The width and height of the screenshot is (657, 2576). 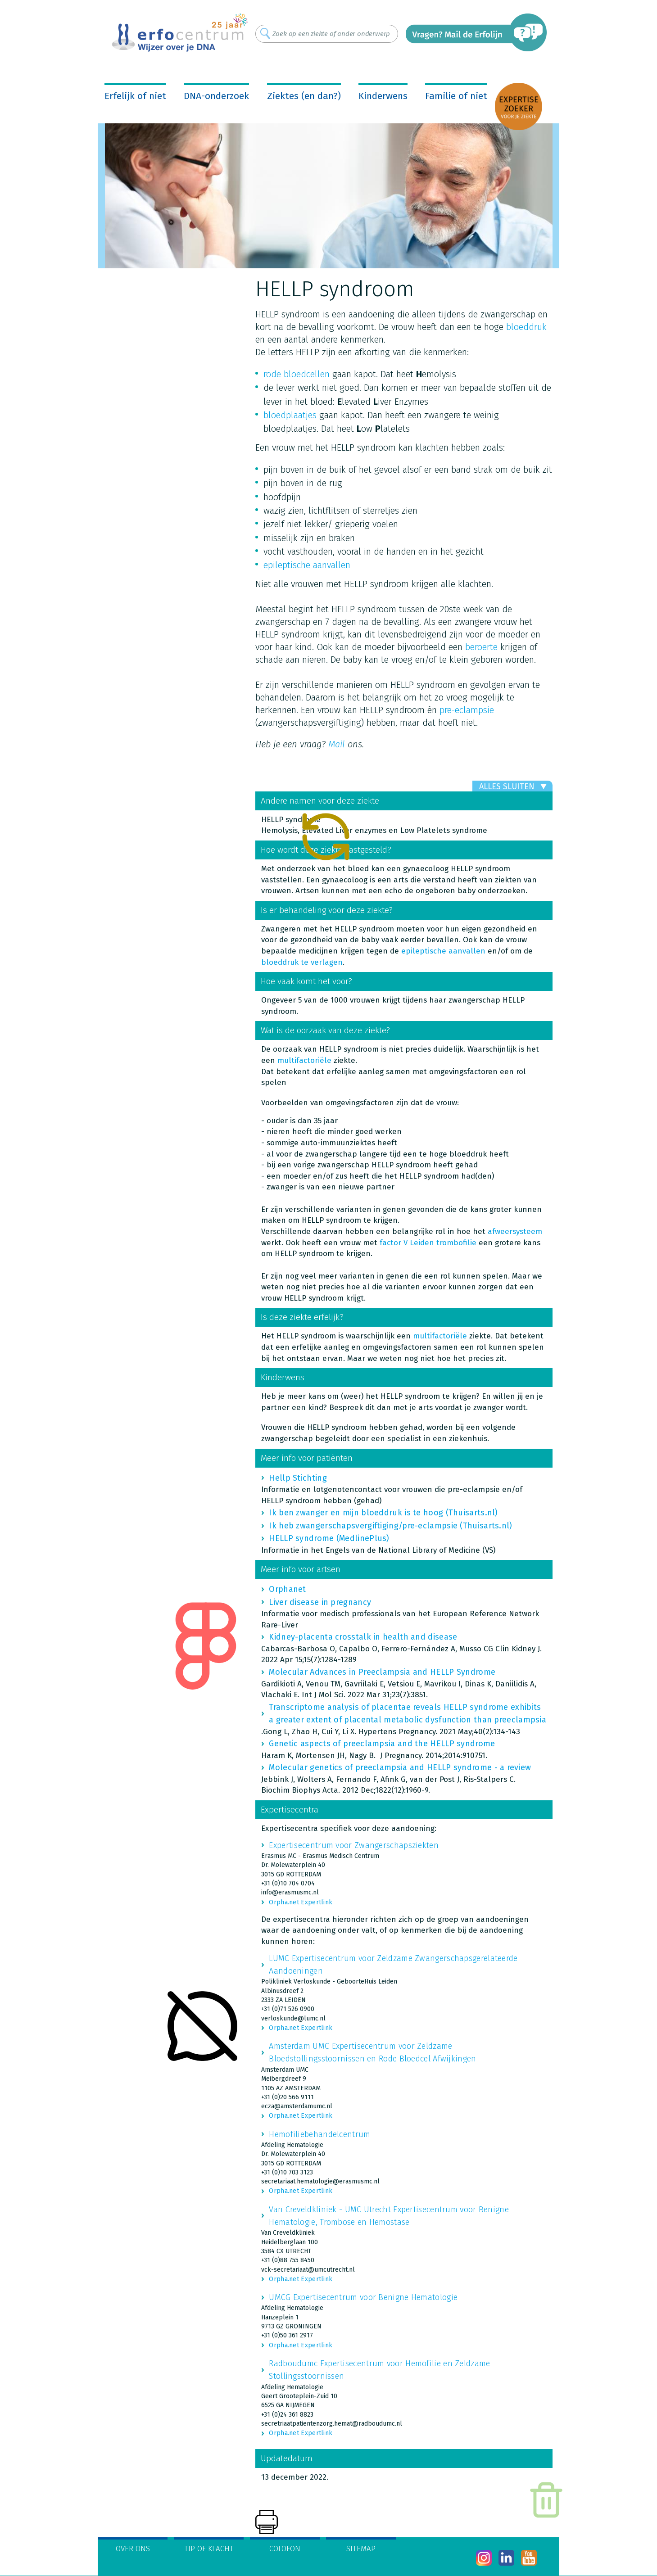 What do you see at coordinates (206, 1644) in the screenshot?
I see `open Figma design tool` at bounding box center [206, 1644].